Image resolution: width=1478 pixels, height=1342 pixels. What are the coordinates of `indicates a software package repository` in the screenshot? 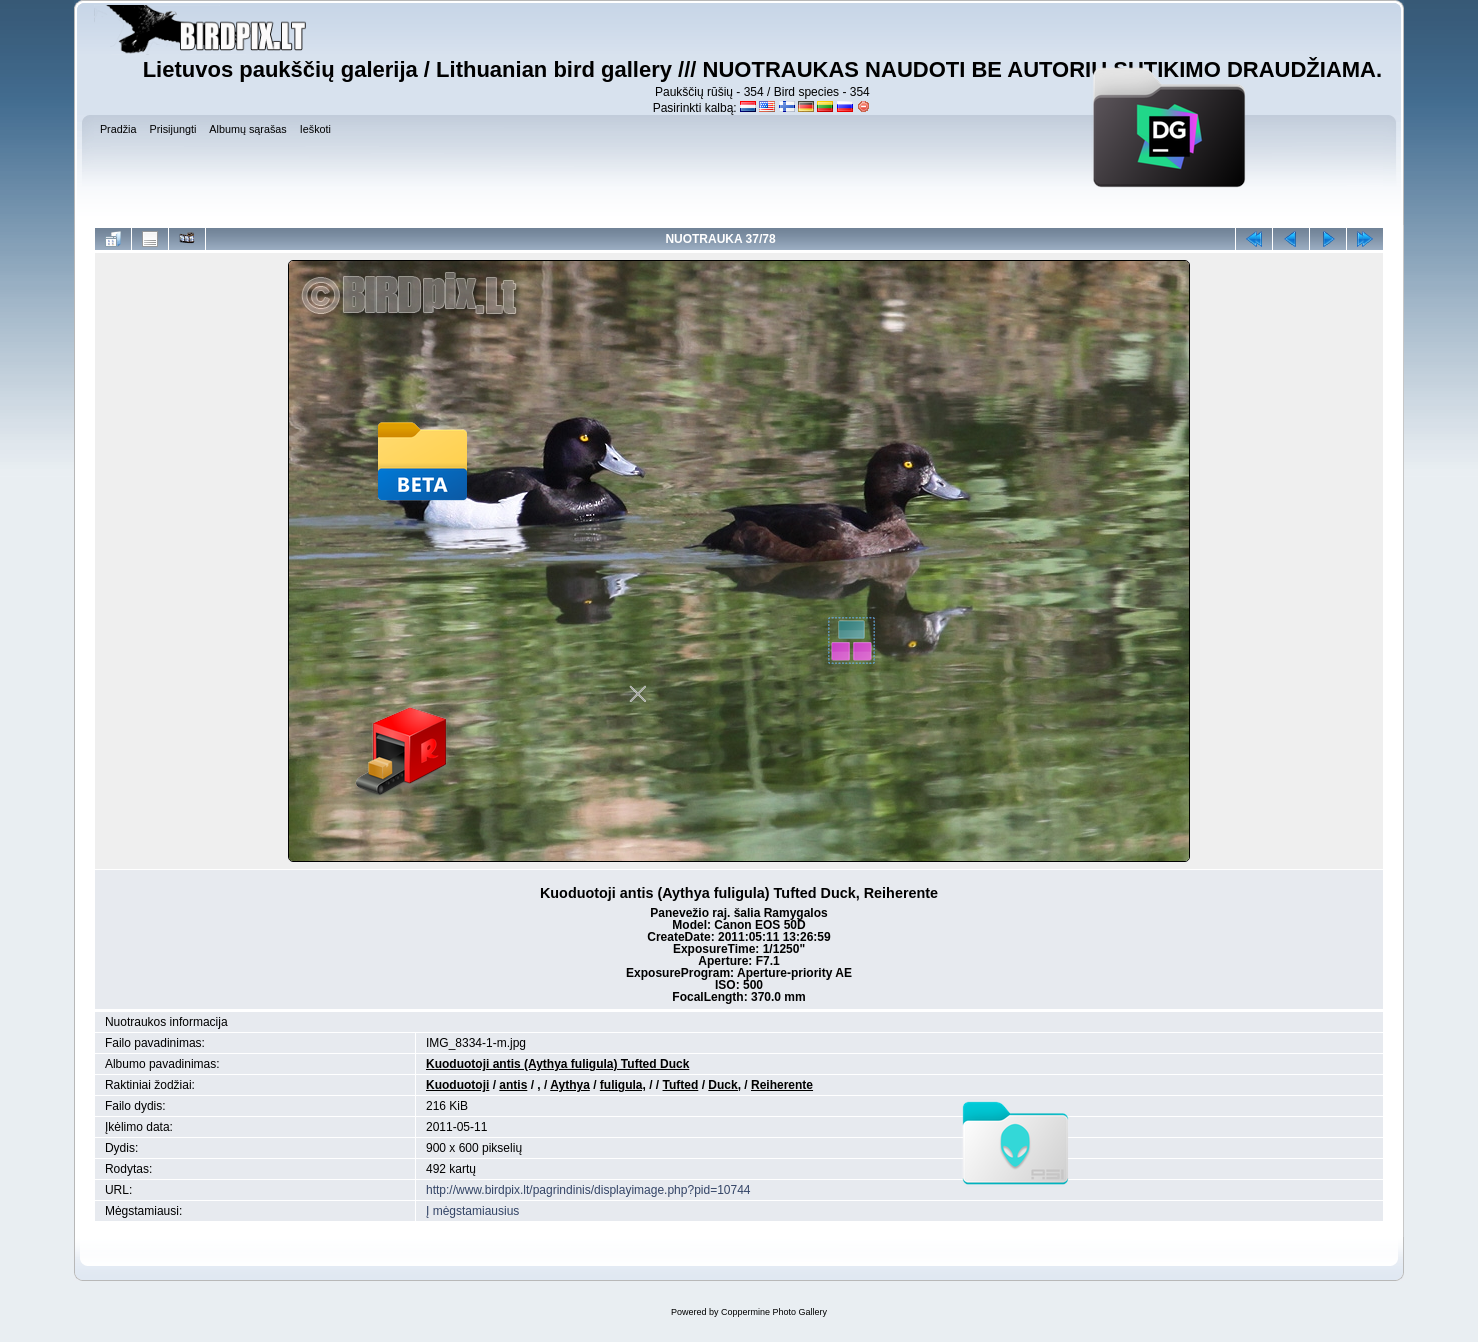 It's located at (401, 752).